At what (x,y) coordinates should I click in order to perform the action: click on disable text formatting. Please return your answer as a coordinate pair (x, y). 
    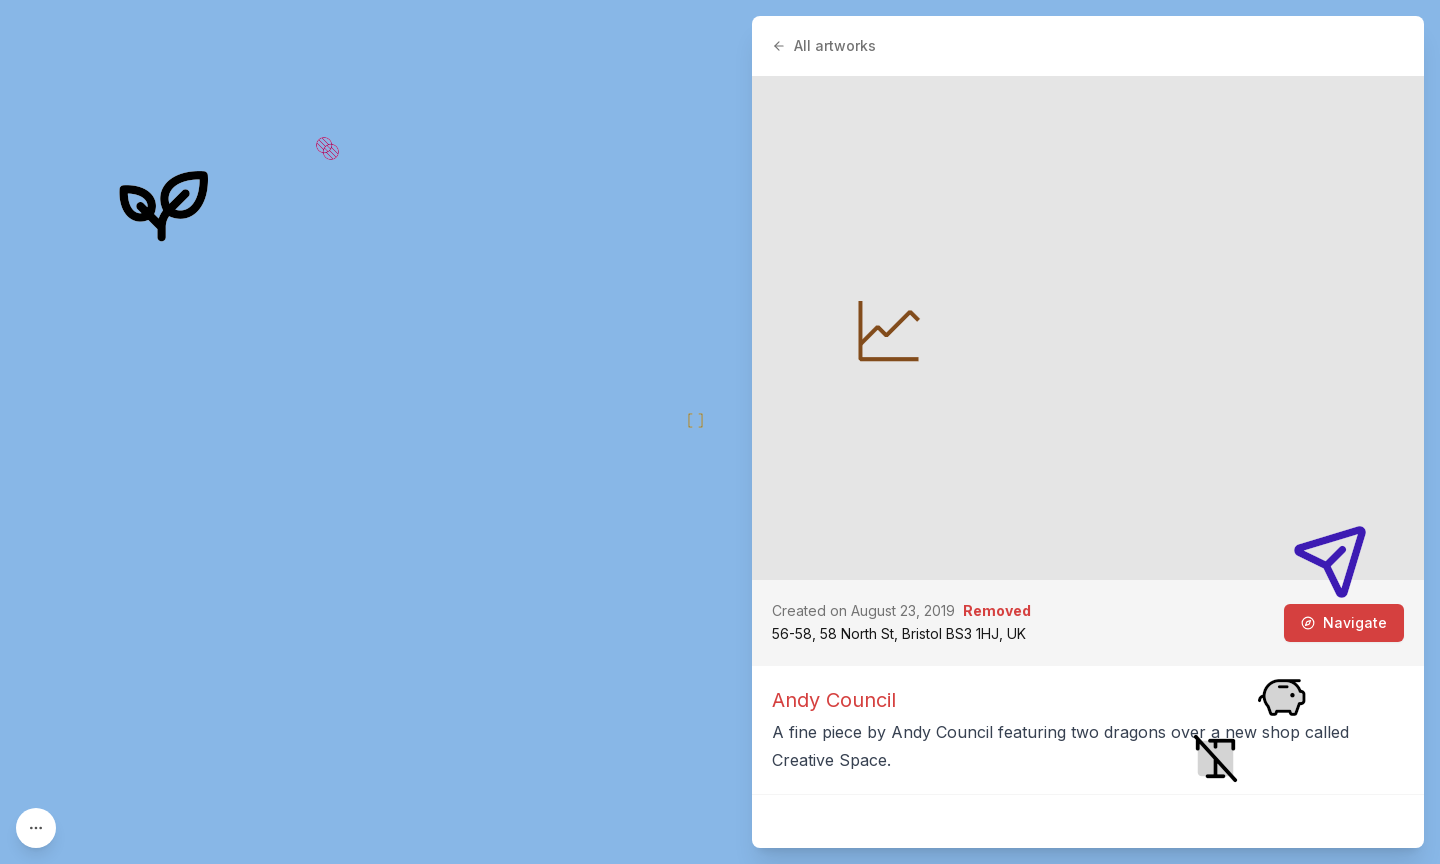
    Looking at the image, I should click on (1215, 758).